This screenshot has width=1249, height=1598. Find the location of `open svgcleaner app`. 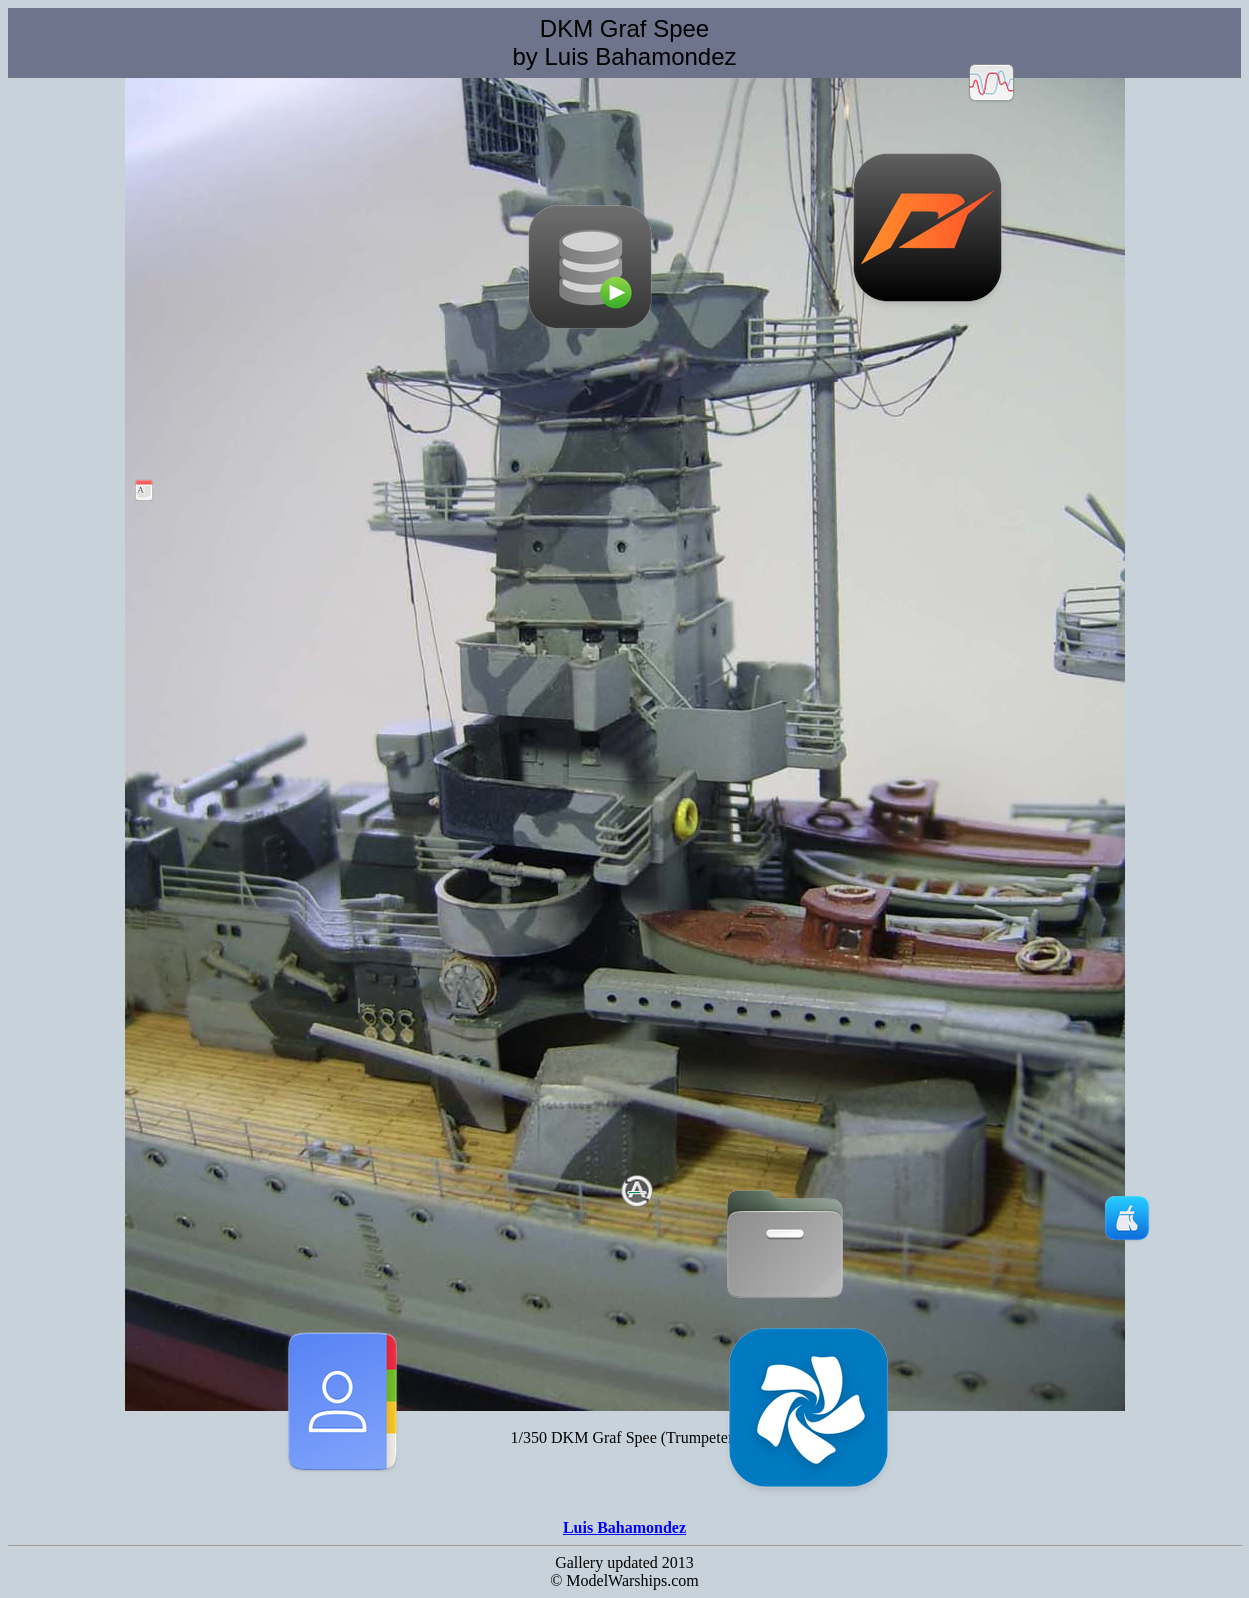

open svgcleaner app is located at coordinates (1127, 1218).